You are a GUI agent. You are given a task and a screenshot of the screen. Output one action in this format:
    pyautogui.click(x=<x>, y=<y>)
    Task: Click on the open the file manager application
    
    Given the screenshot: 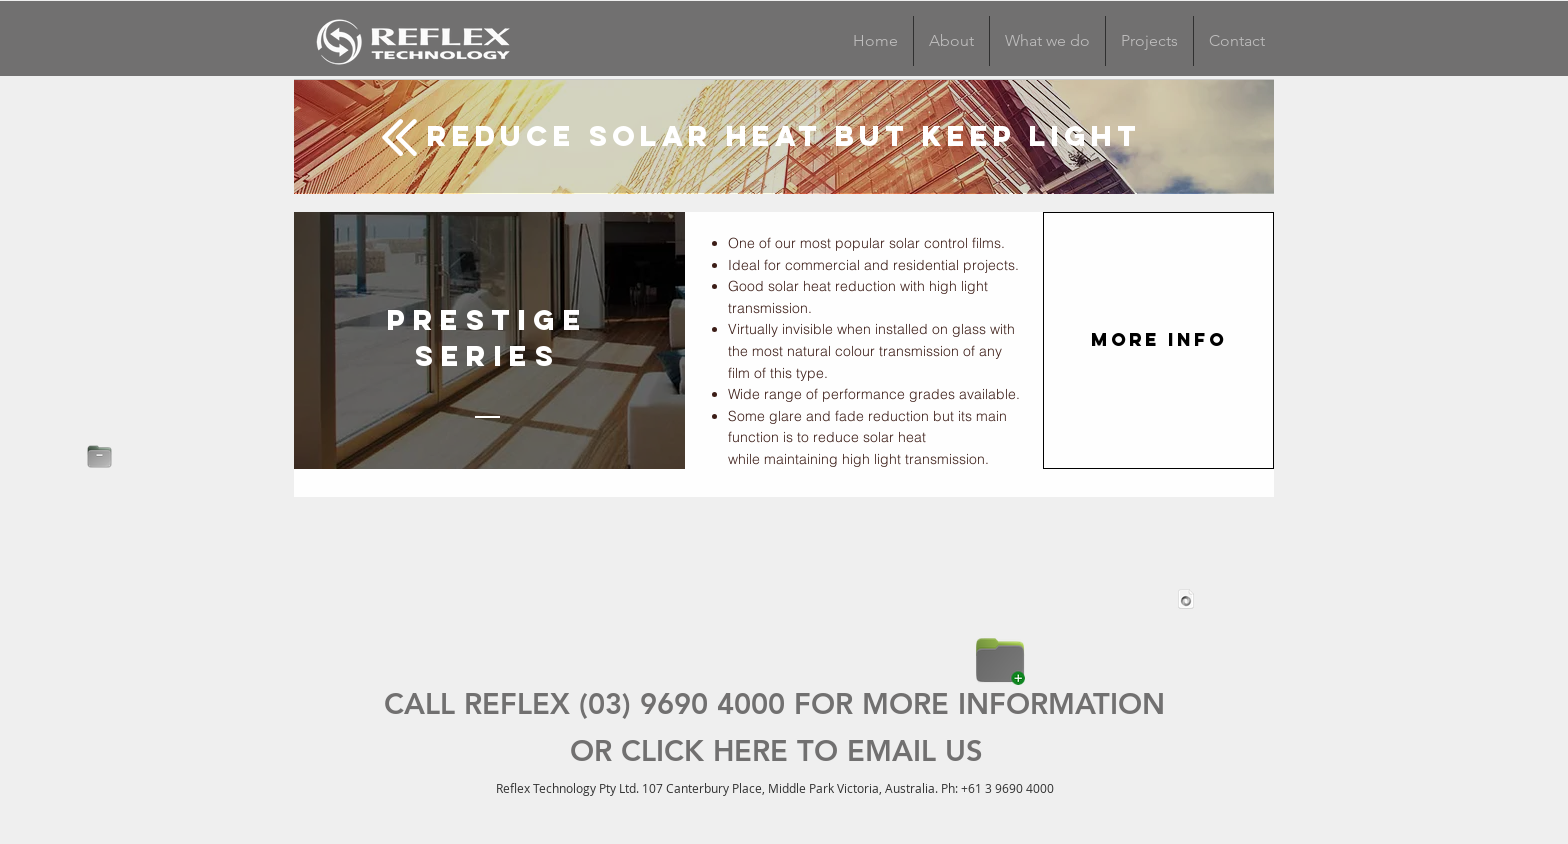 What is the action you would take?
    pyautogui.click(x=99, y=456)
    